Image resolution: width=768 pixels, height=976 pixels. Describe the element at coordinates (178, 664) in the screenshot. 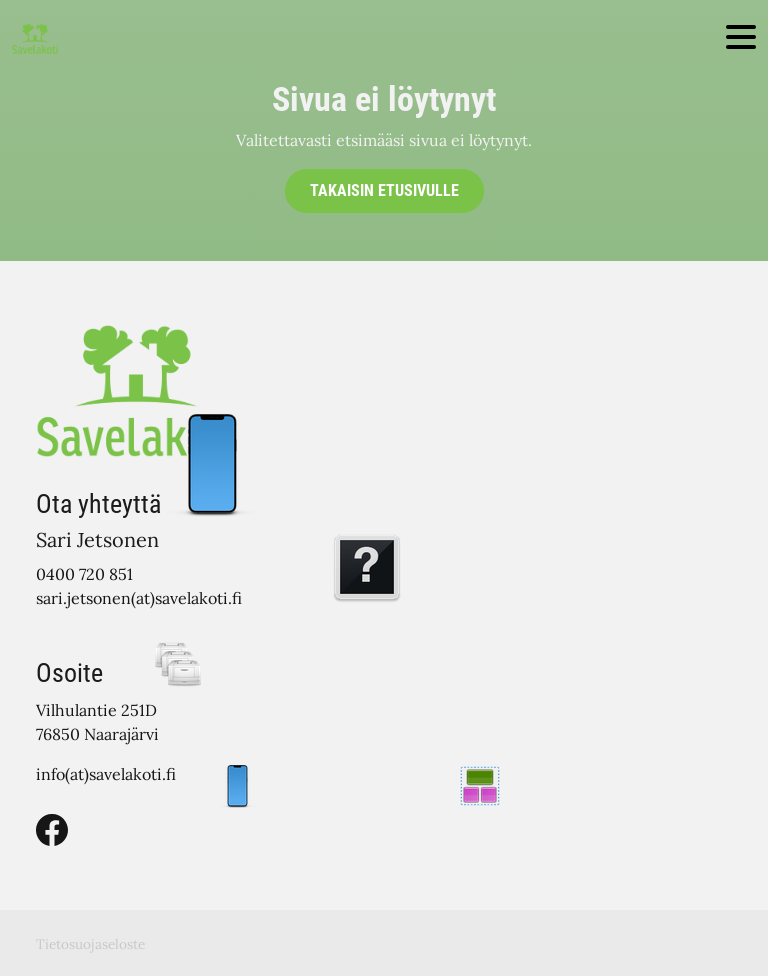

I see `access shared printer pool or network printers` at that location.